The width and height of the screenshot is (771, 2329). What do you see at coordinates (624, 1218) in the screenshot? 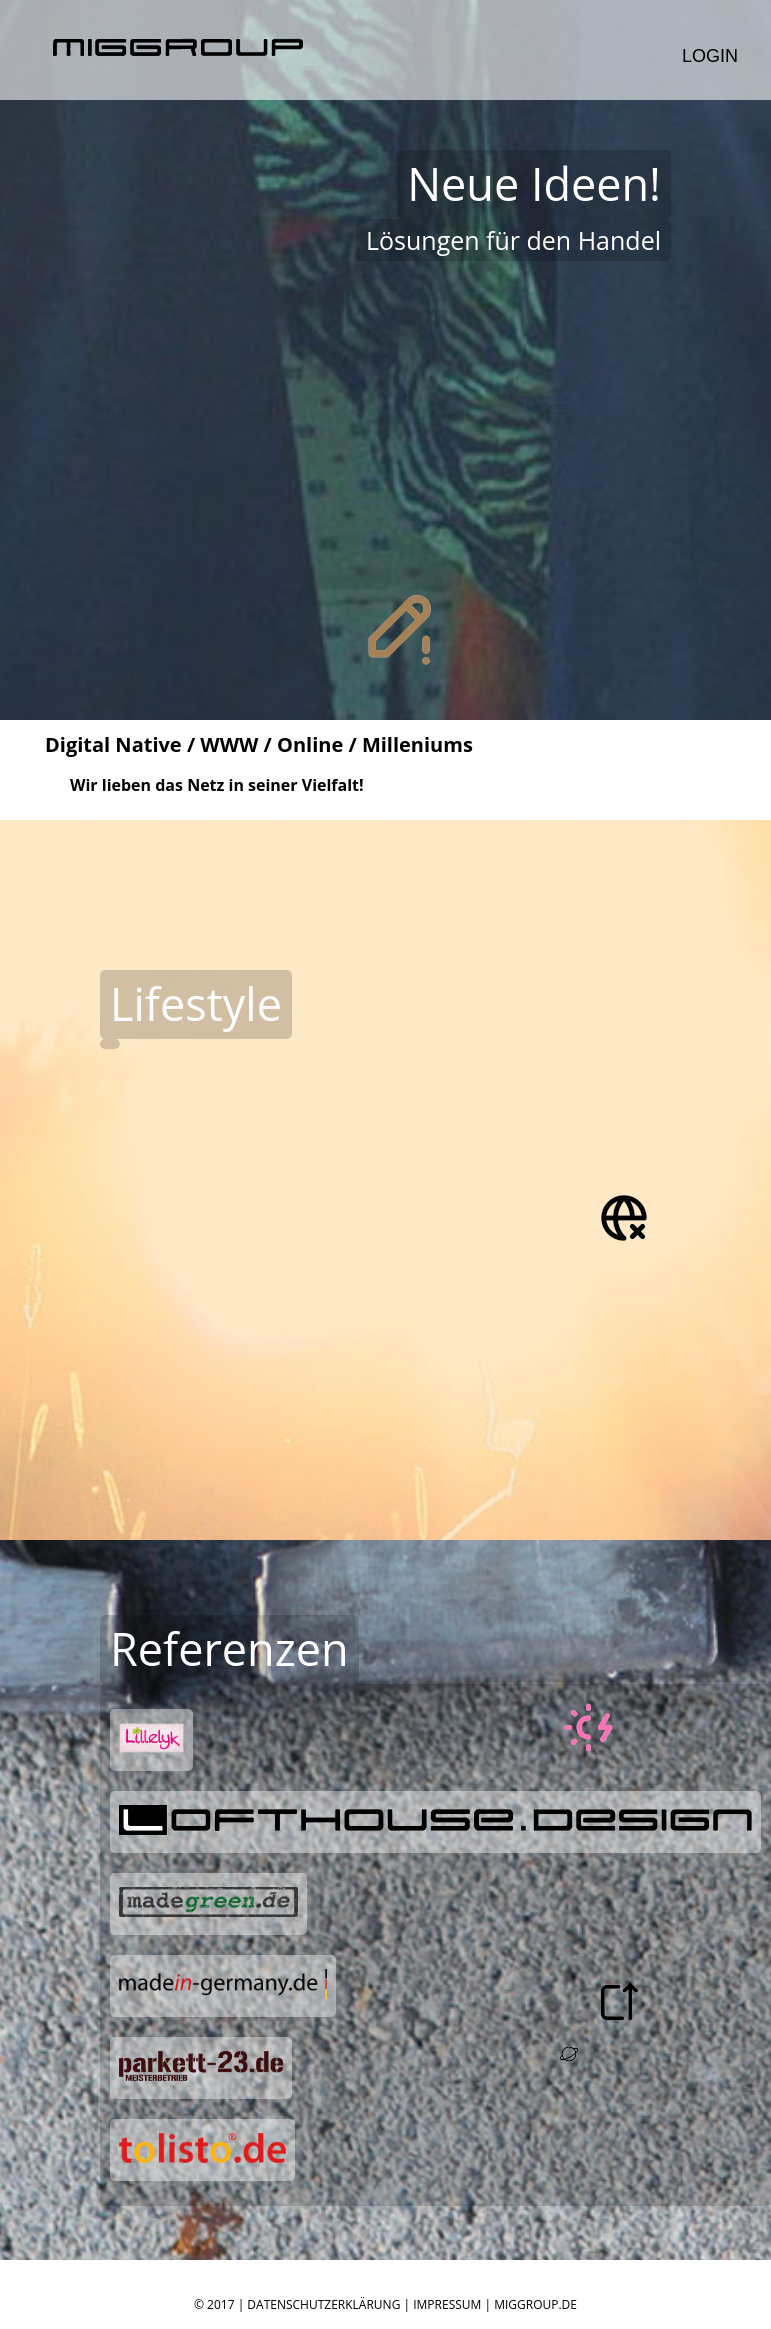
I see `no internet connection` at bounding box center [624, 1218].